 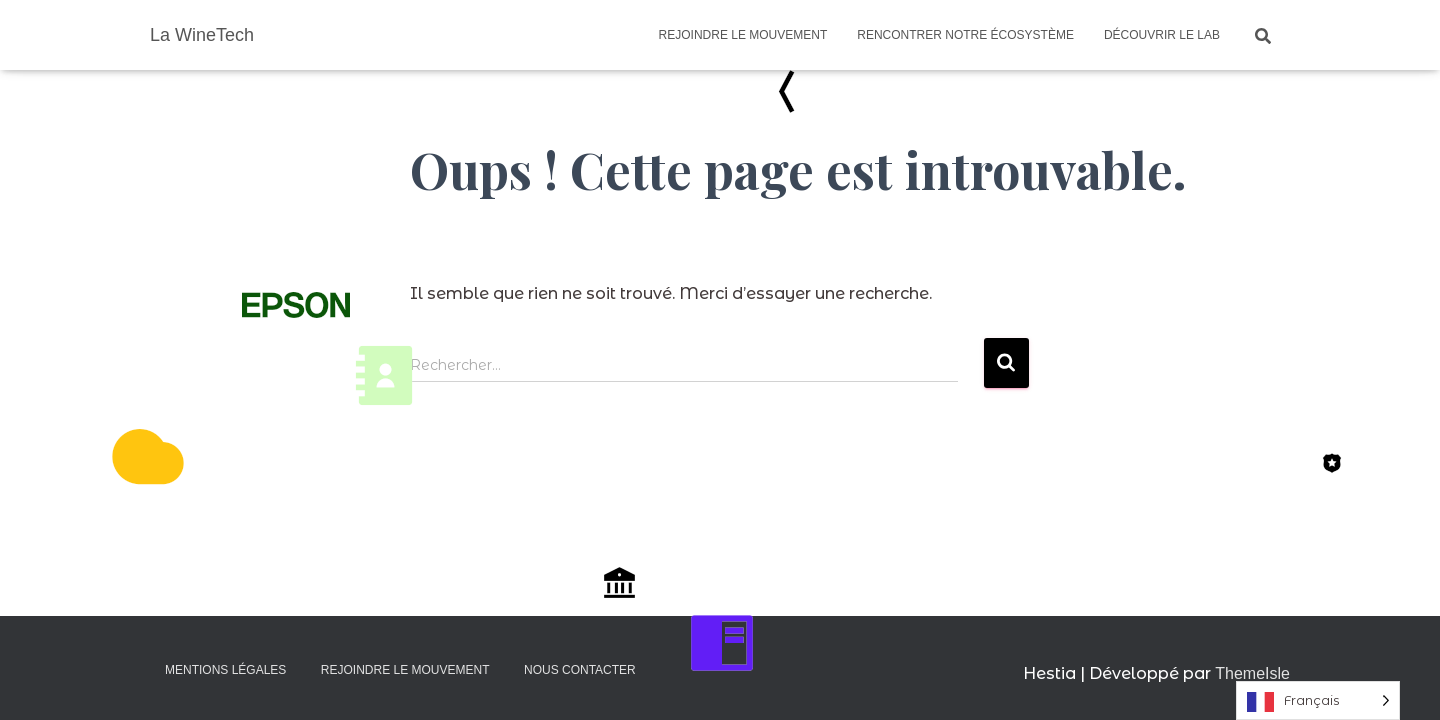 I want to click on access banking or financial services, so click(x=619, y=582).